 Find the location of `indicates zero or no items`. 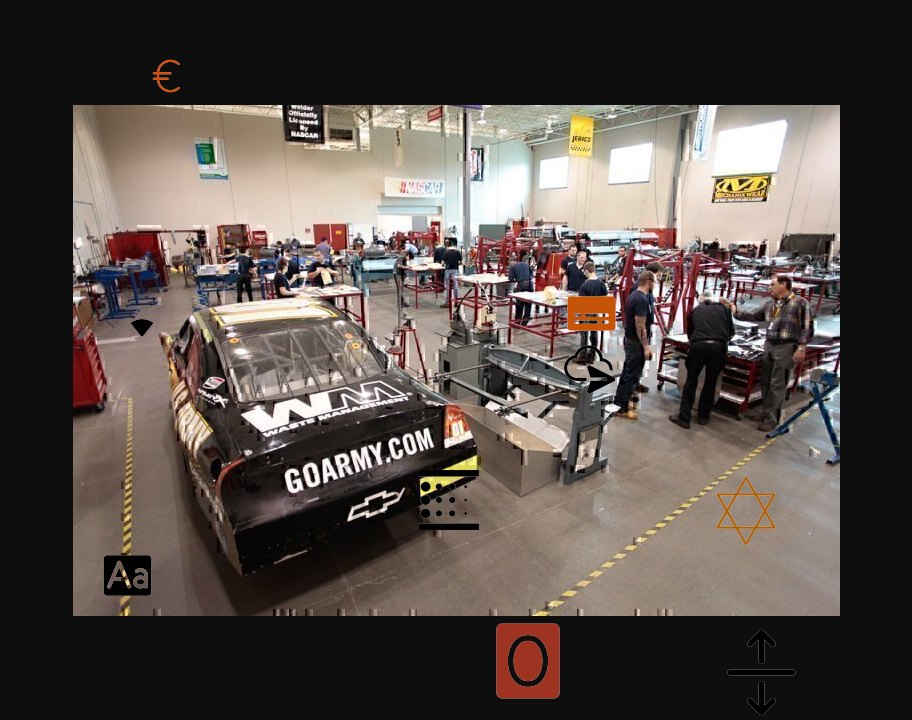

indicates zero or no items is located at coordinates (528, 661).